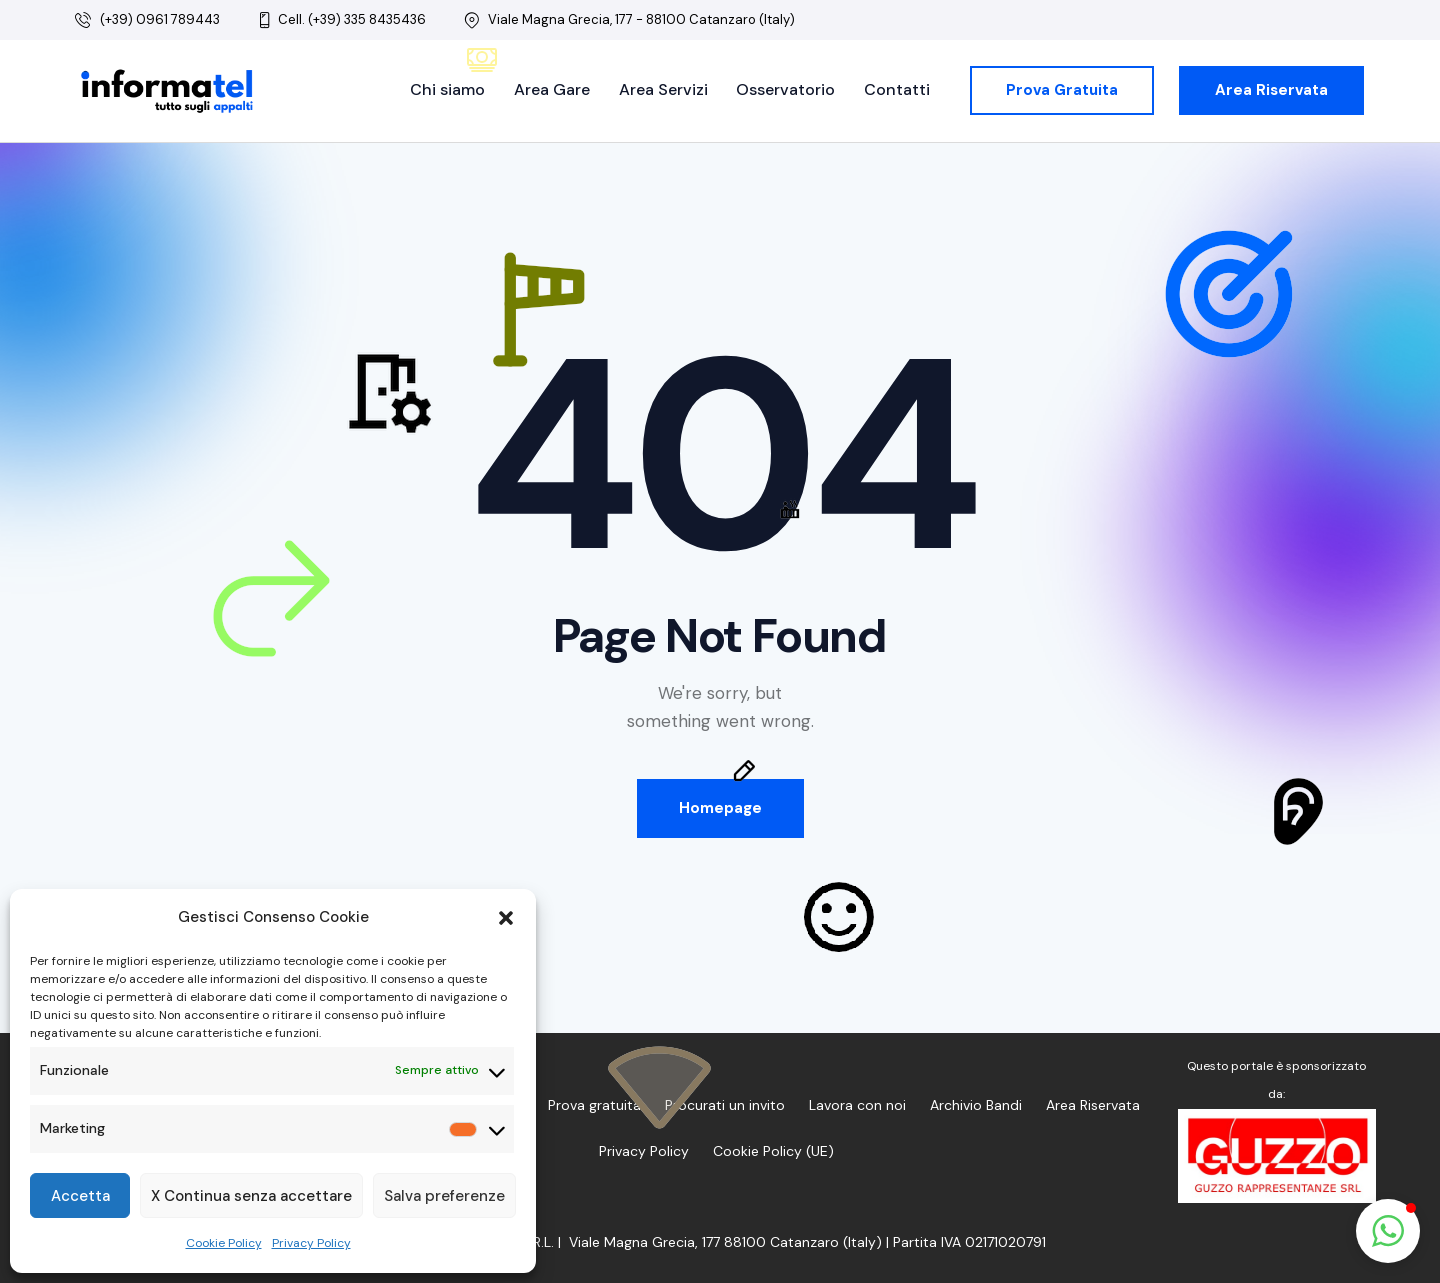 This screenshot has width=1440, height=1283. Describe the element at coordinates (482, 60) in the screenshot. I see `view your cash balance` at that location.